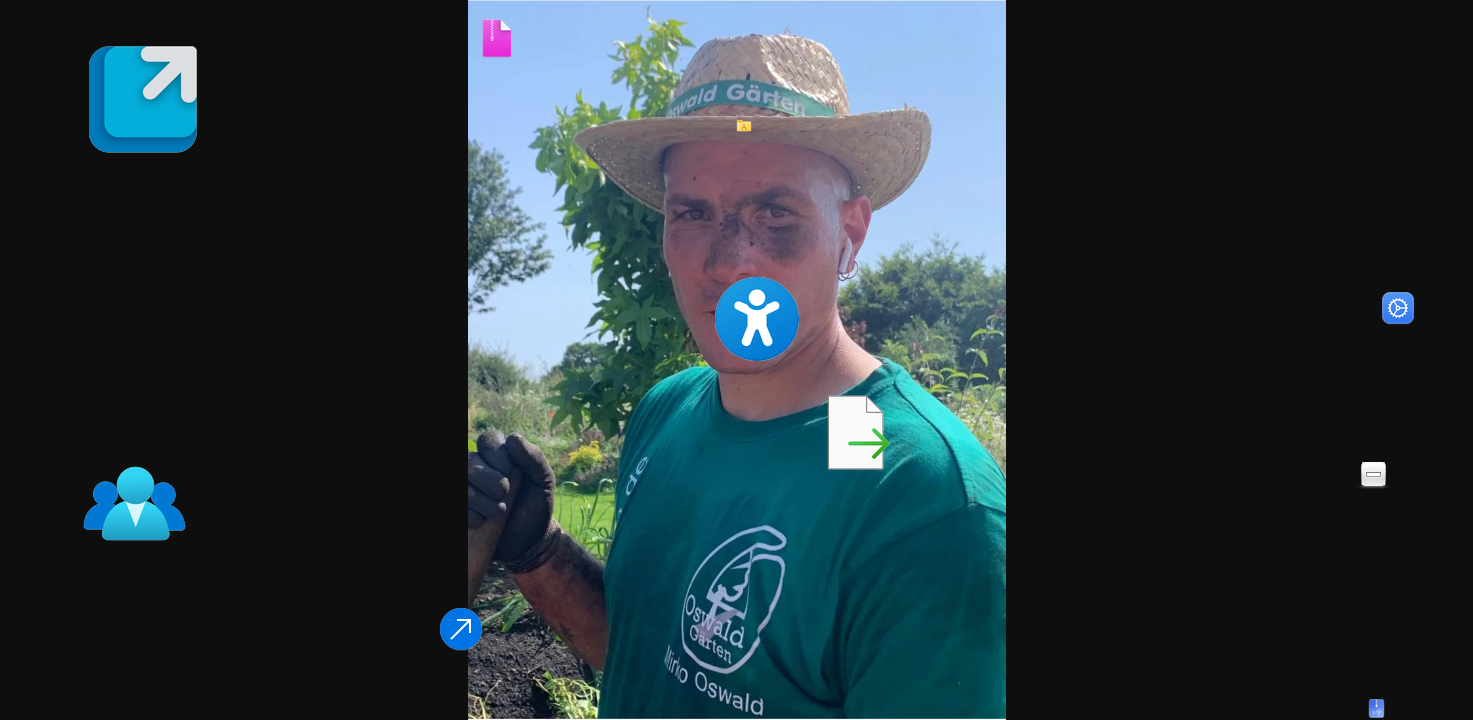  What do you see at coordinates (134, 503) in the screenshot?
I see `open the community app` at bounding box center [134, 503].